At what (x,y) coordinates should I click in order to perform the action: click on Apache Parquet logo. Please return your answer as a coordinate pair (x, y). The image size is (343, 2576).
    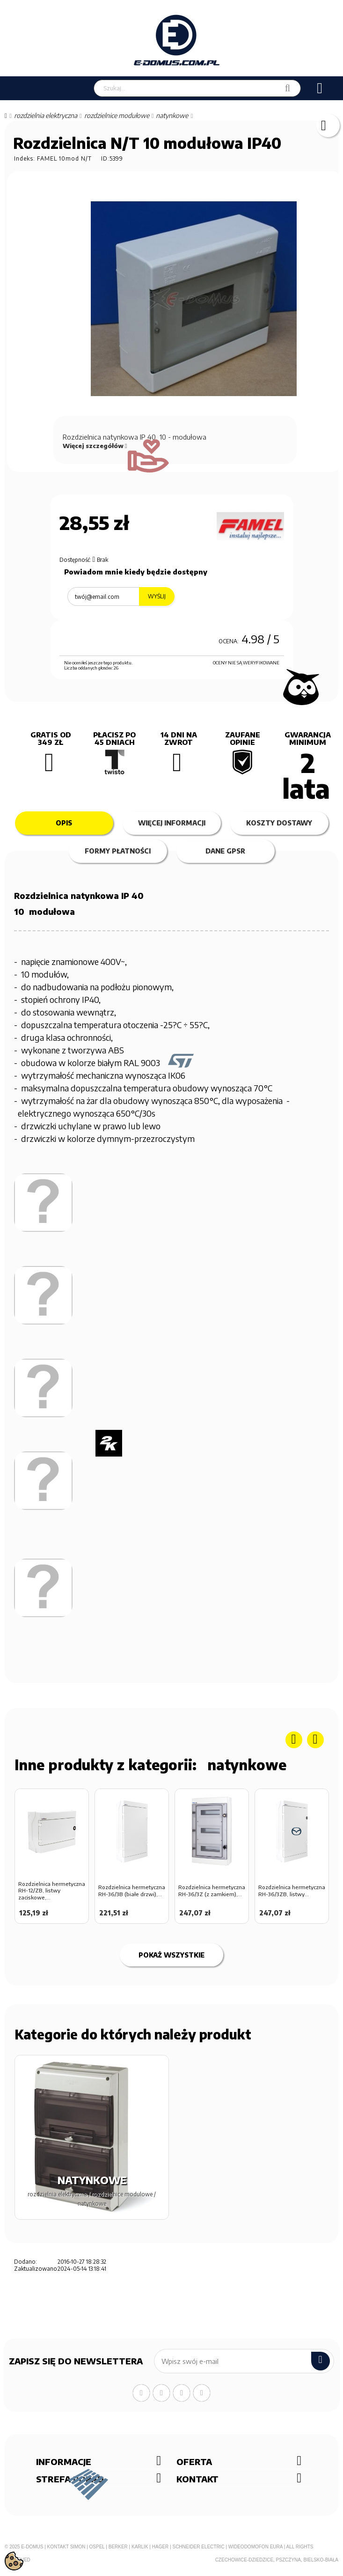
    Looking at the image, I should click on (88, 2484).